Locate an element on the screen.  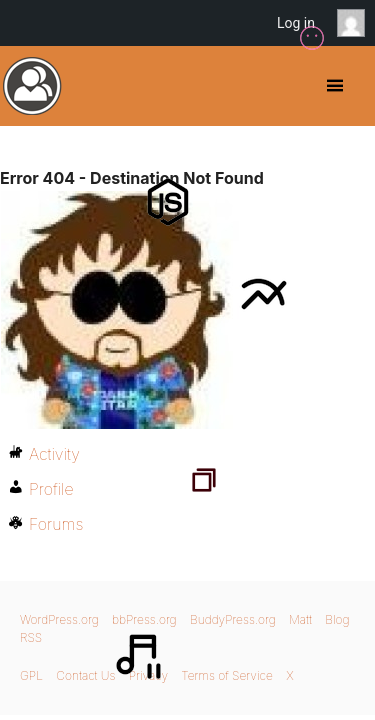
view multi-line chart or graph data is located at coordinates (264, 295).